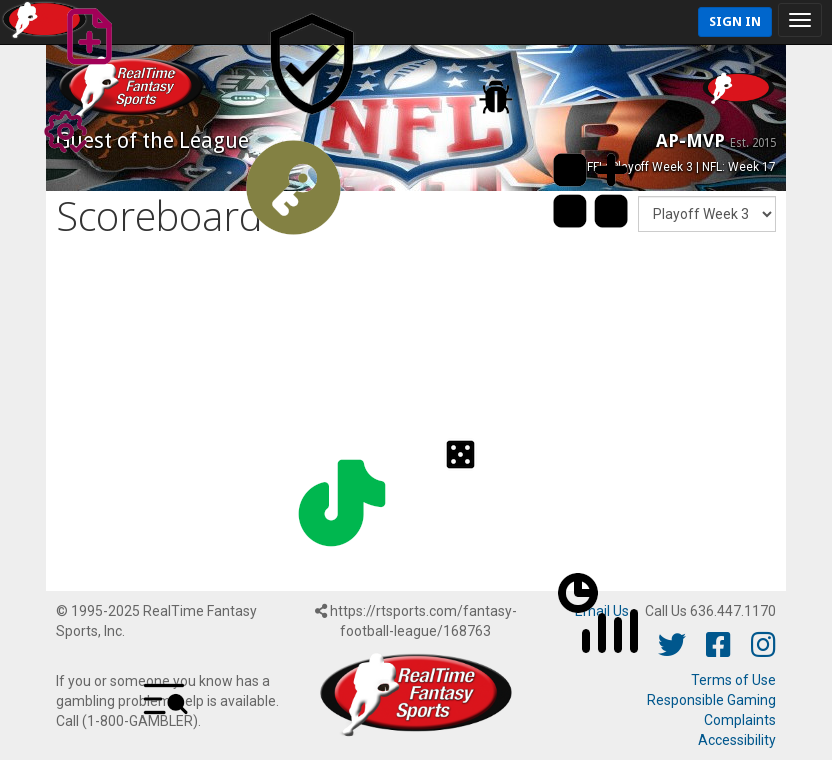 Image resolution: width=832 pixels, height=760 pixels. I want to click on access security or authentication settings, so click(293, 187).